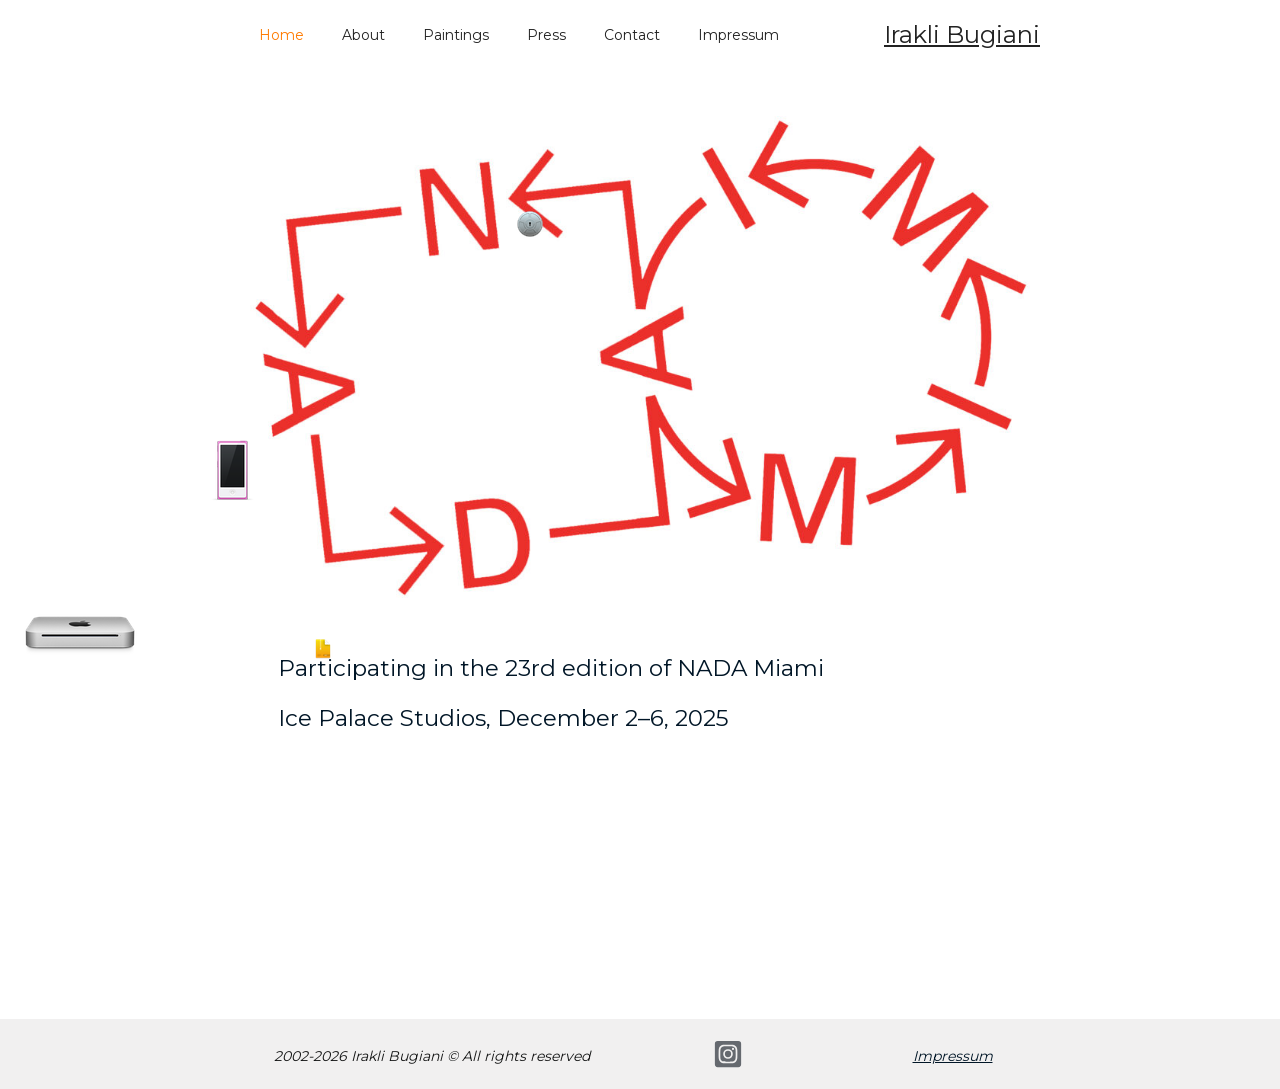  What do you see at coordinates (80, 616) in the screenshot?
I see `represents a mac mini device in system settings` at bounding box center [80, 616].